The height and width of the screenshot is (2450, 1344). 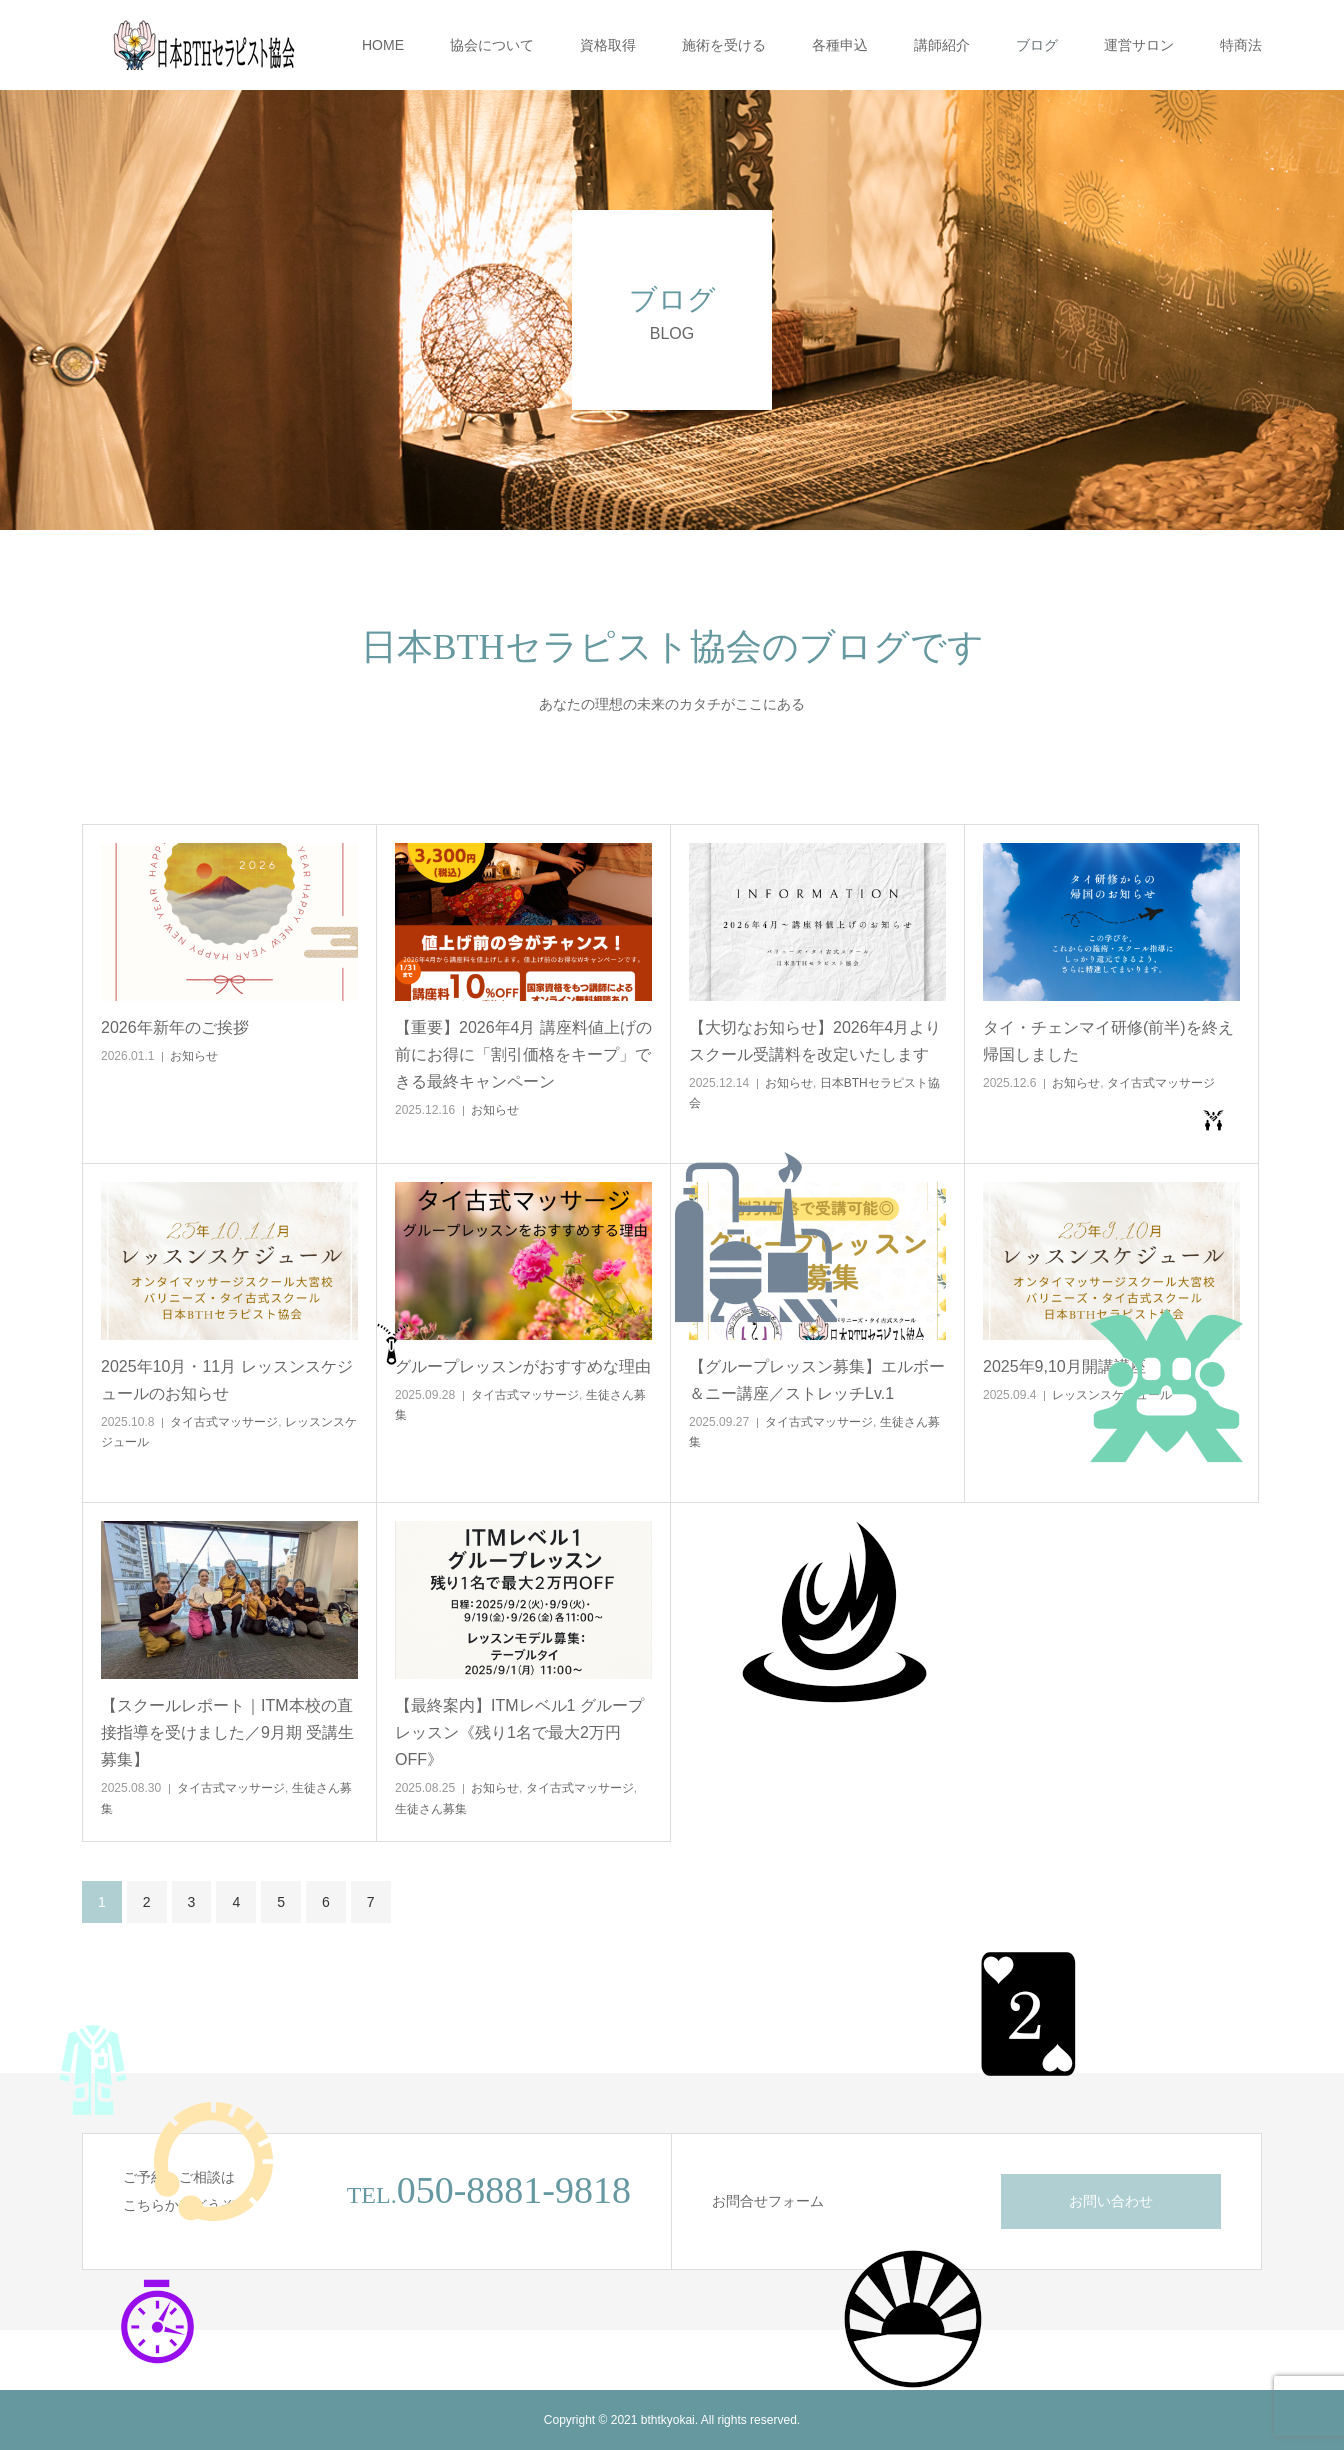 I want to click on access refinery or processing facility in game, so click(x=756, y=1237).